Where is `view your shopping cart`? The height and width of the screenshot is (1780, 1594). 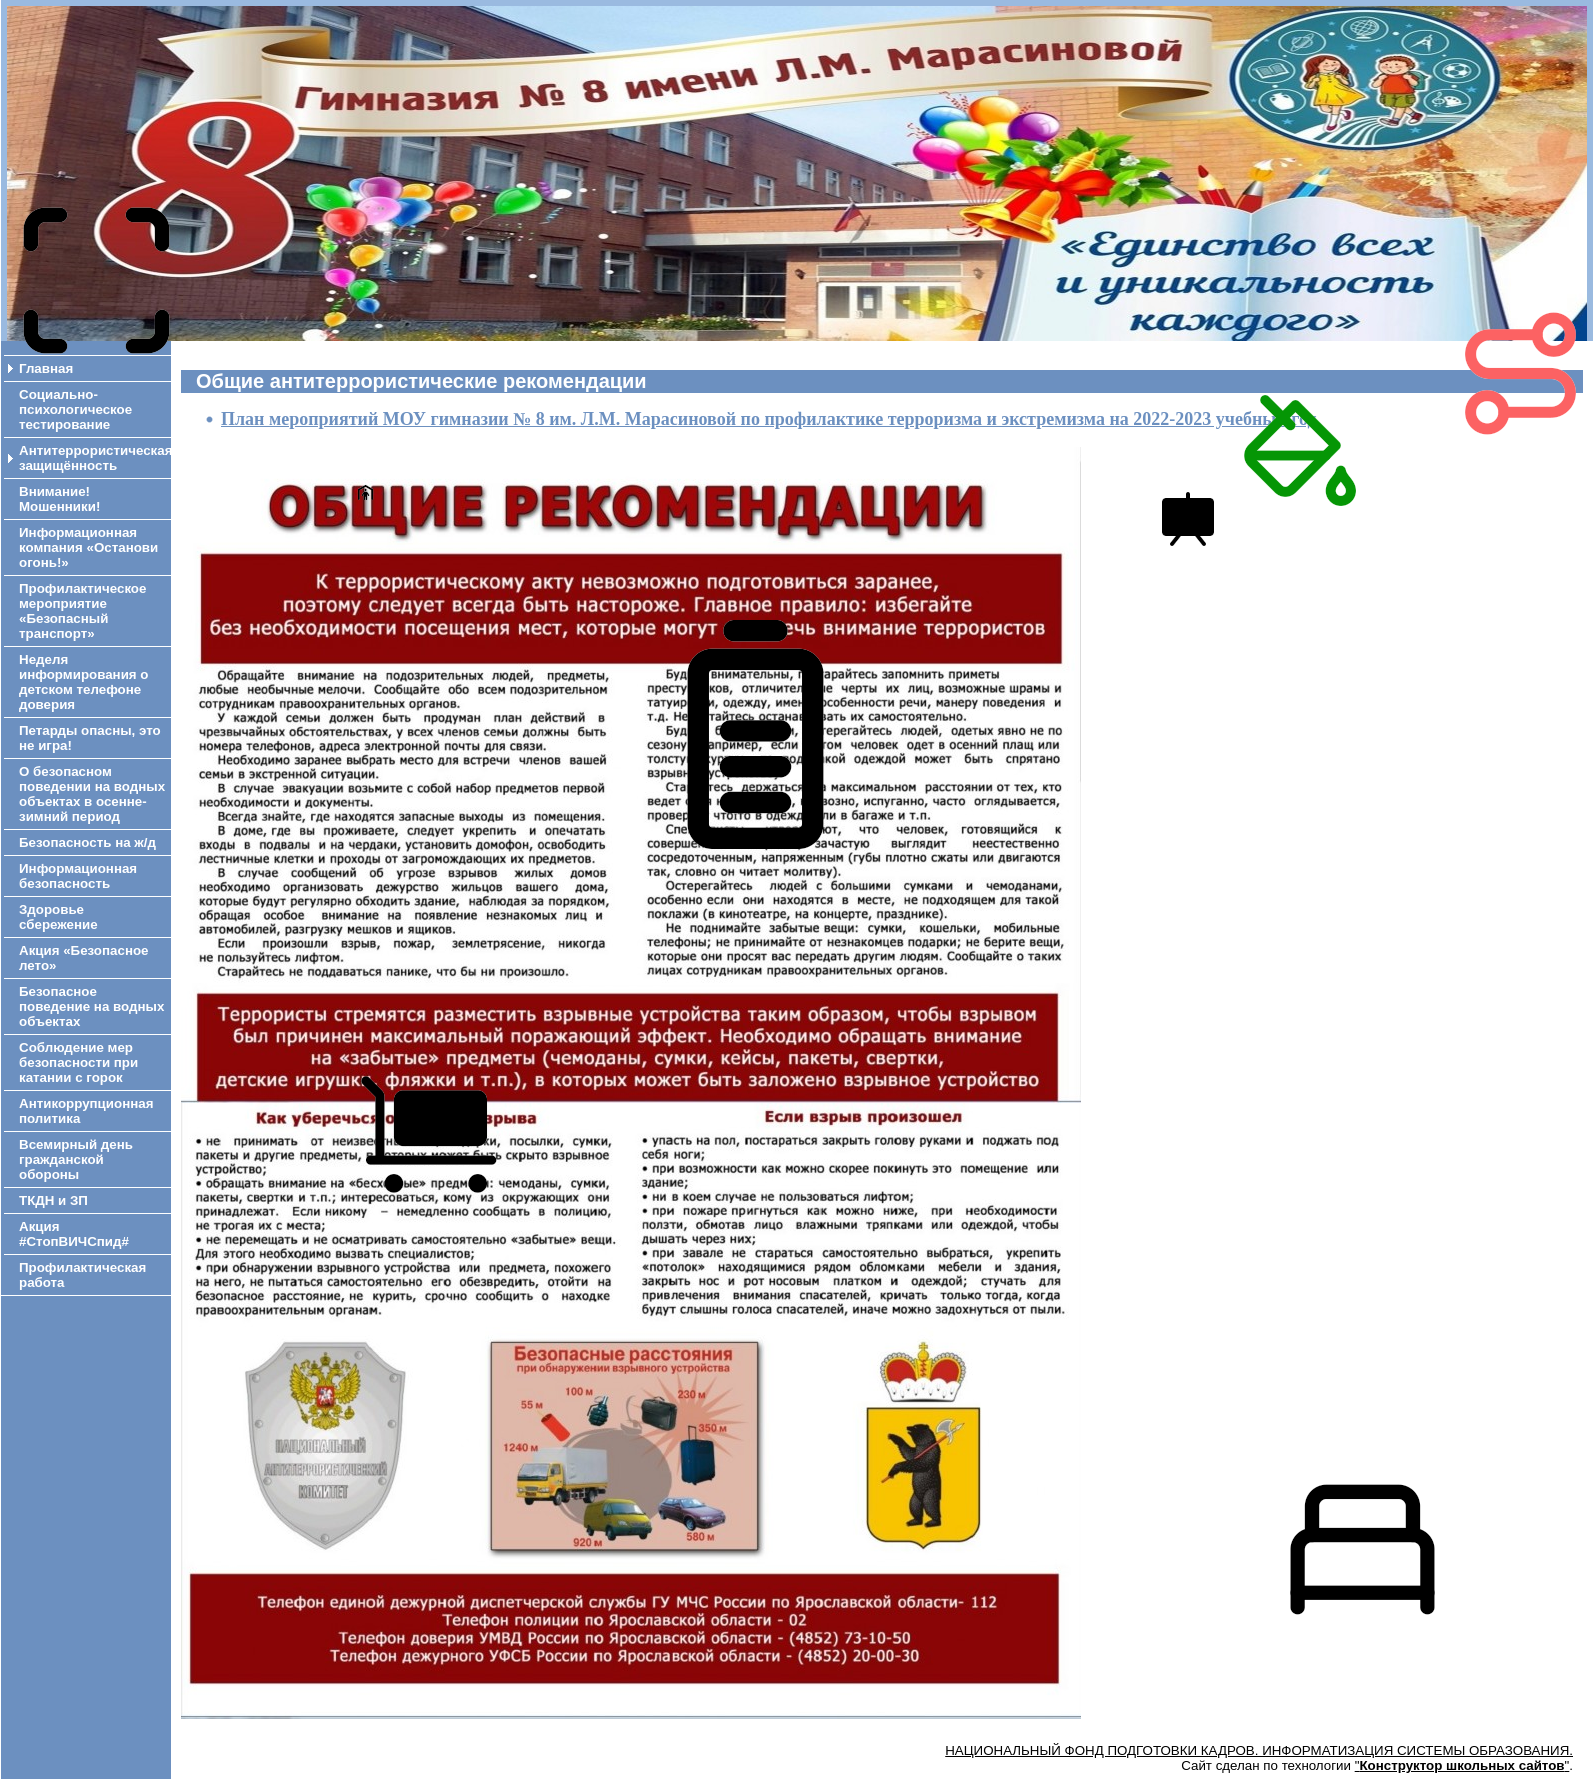
view your shopping cart is located at coordinates (426, 1127).